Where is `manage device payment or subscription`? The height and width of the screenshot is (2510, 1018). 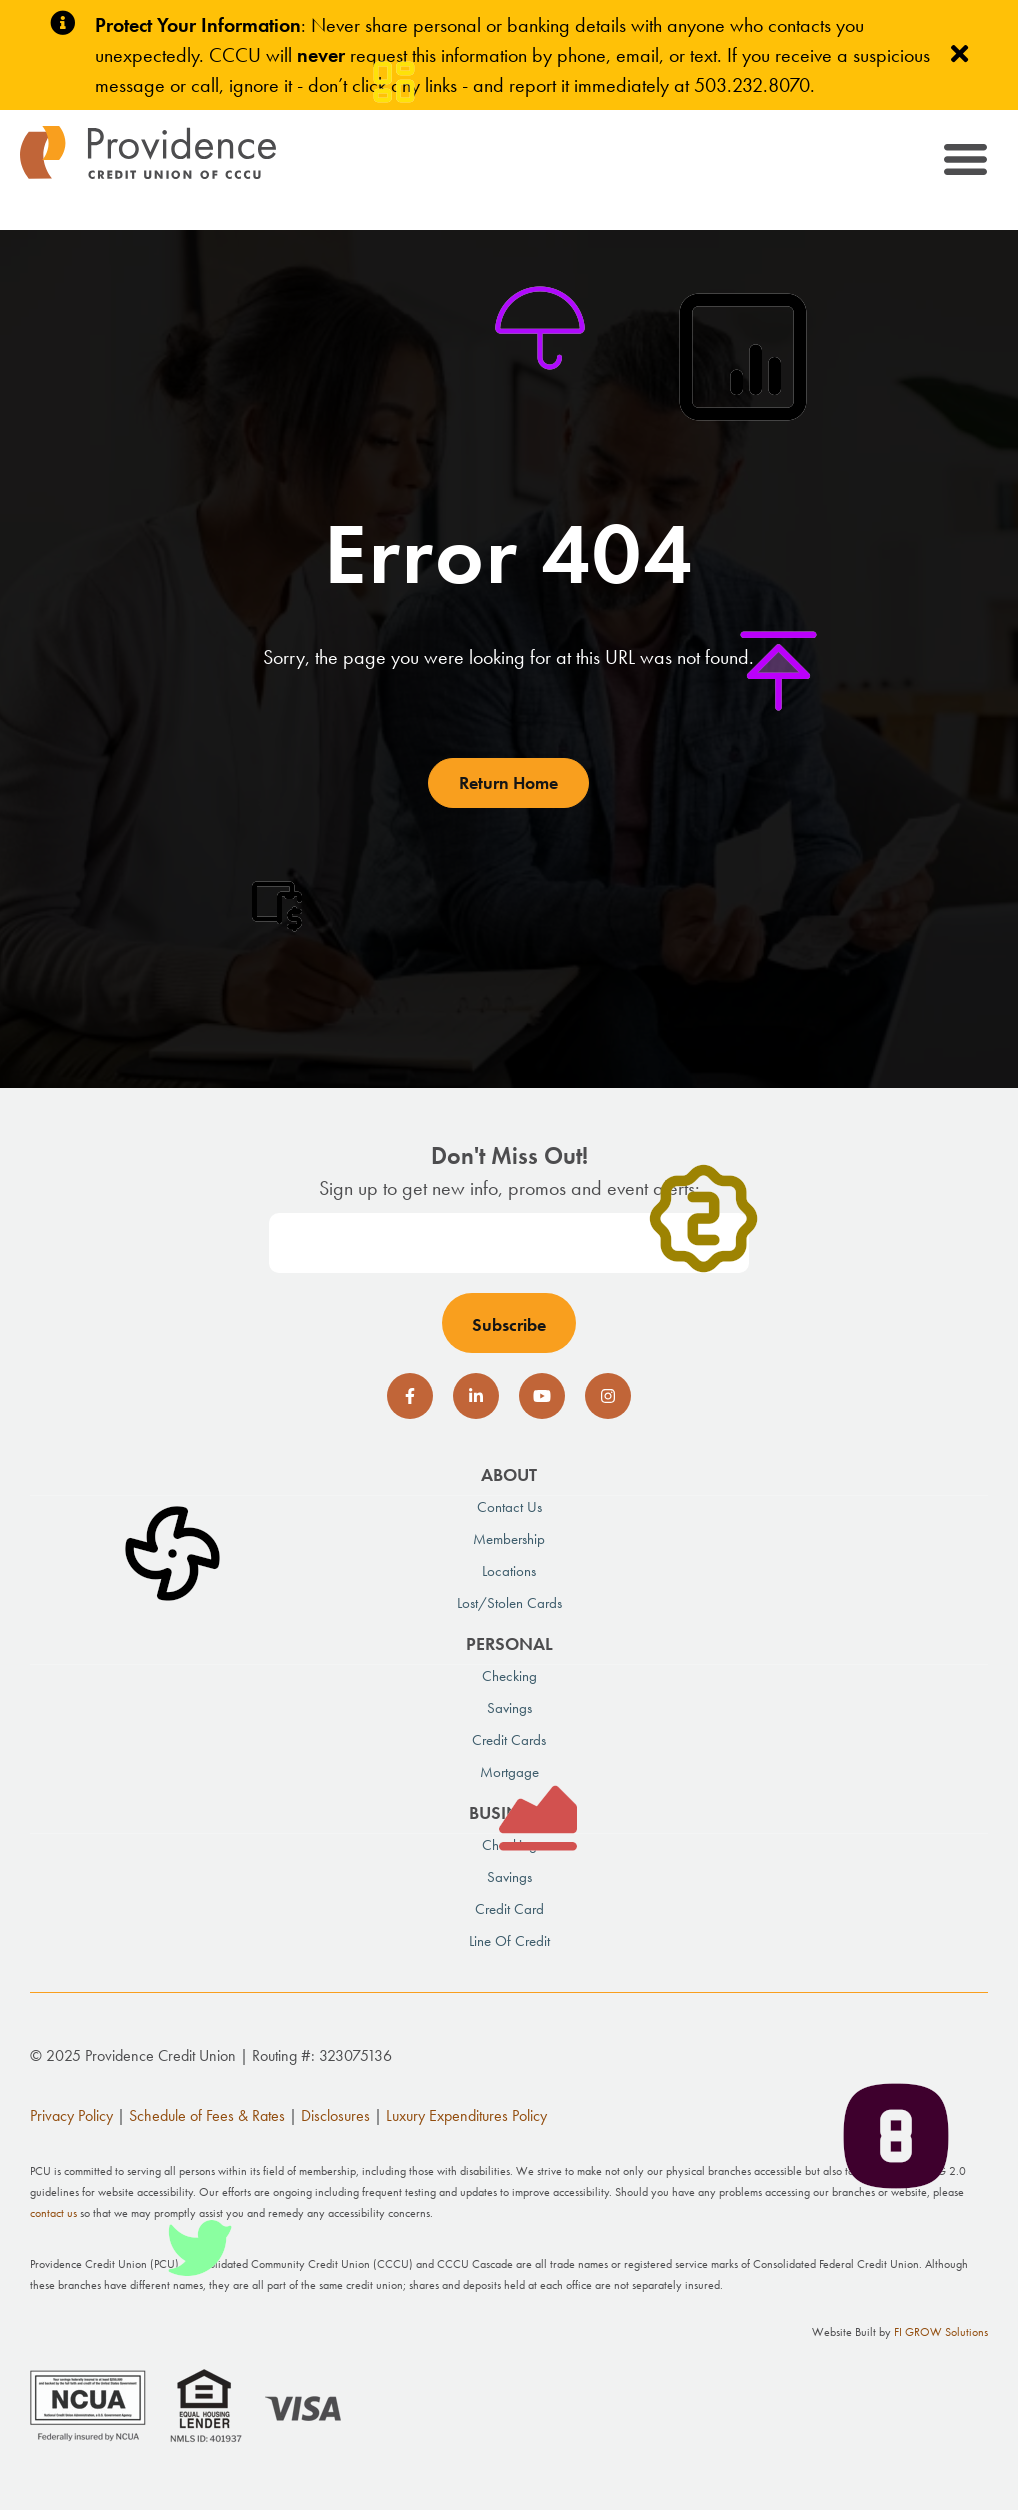 manage device payment or subscription is located at coordinates (277, 904).